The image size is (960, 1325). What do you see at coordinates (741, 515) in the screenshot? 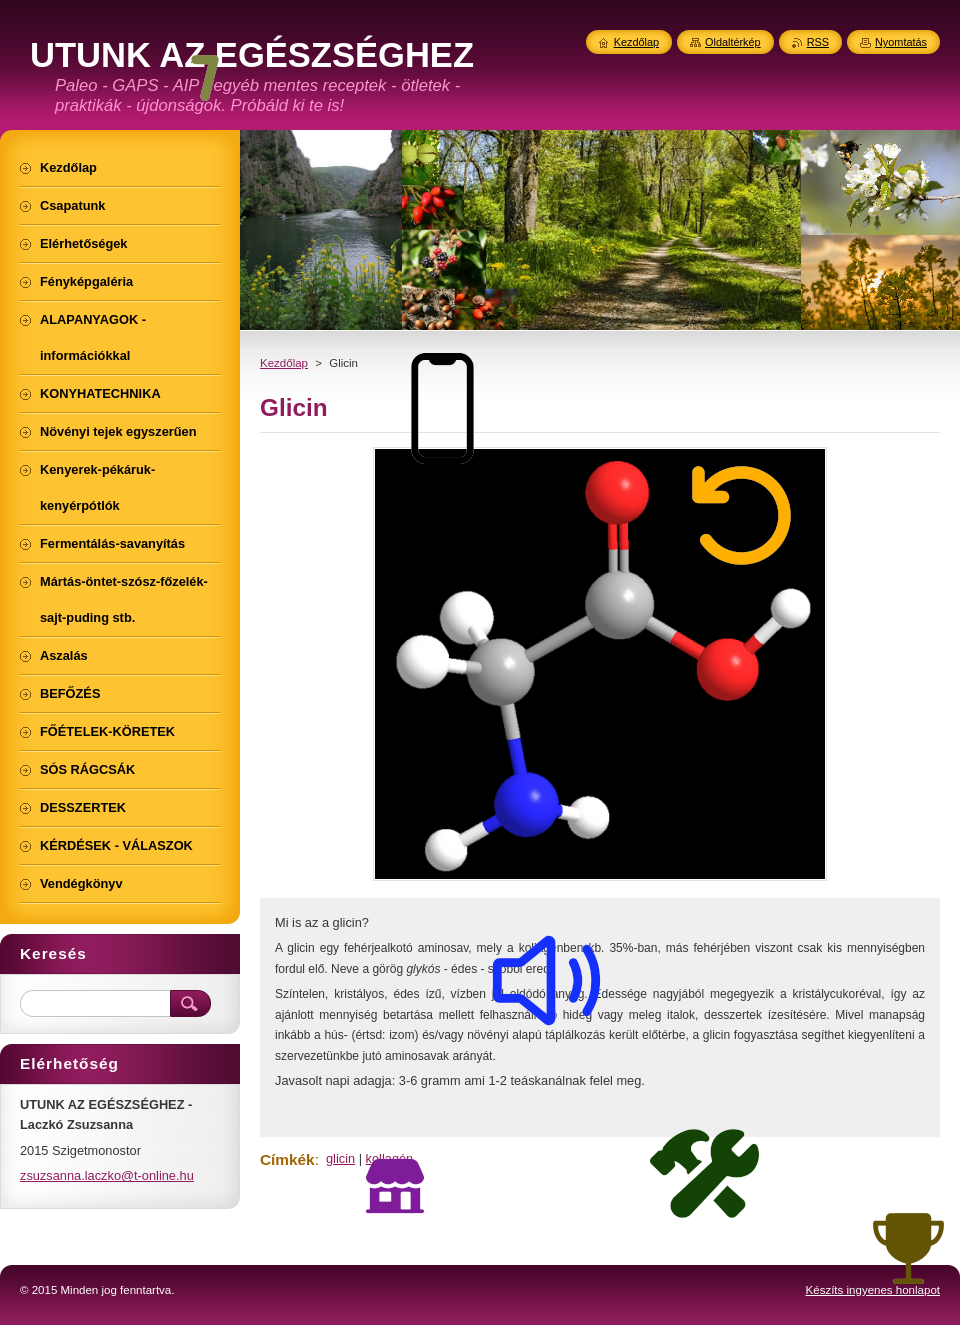
I see `undo the last action` at bounding box center [741, 515].